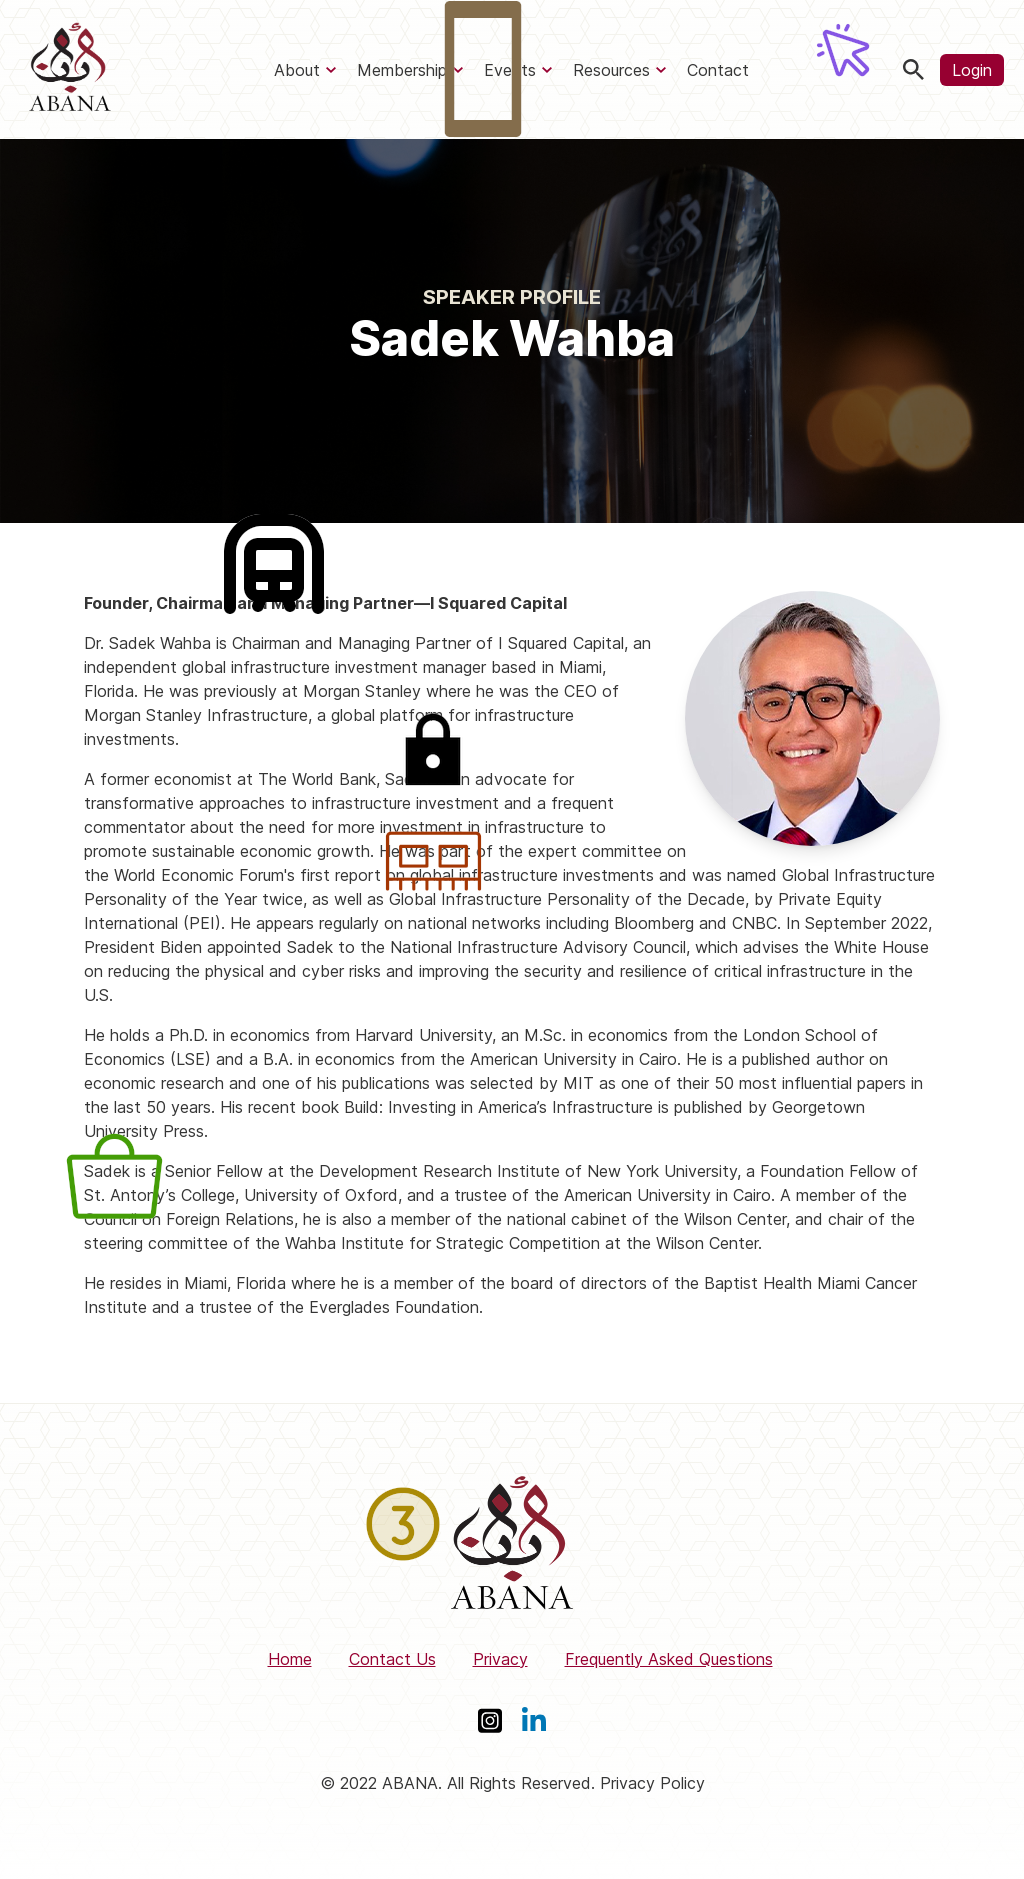 The height and width of the screenshot is (1879, 1024). What do you see at coordinates (846, 53) in the screenshot?
I see `click or tap to interact` at bounding box center [846, 53].